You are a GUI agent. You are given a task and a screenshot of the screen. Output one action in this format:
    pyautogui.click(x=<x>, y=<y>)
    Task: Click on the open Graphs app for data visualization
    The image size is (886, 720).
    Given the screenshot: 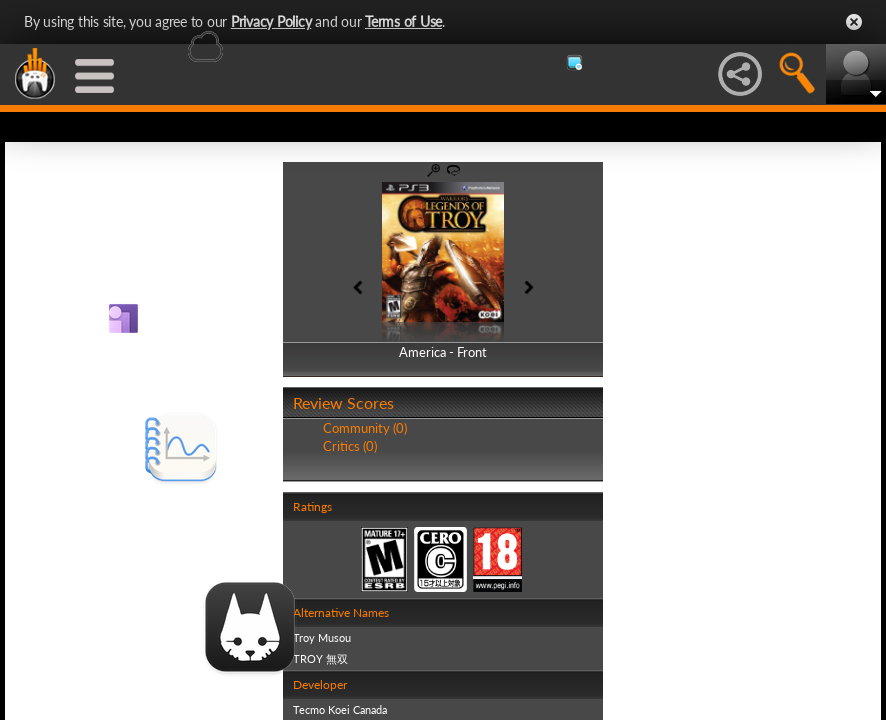 What is the action you would take?
    pyautogui.click(x=182, y=447)
    